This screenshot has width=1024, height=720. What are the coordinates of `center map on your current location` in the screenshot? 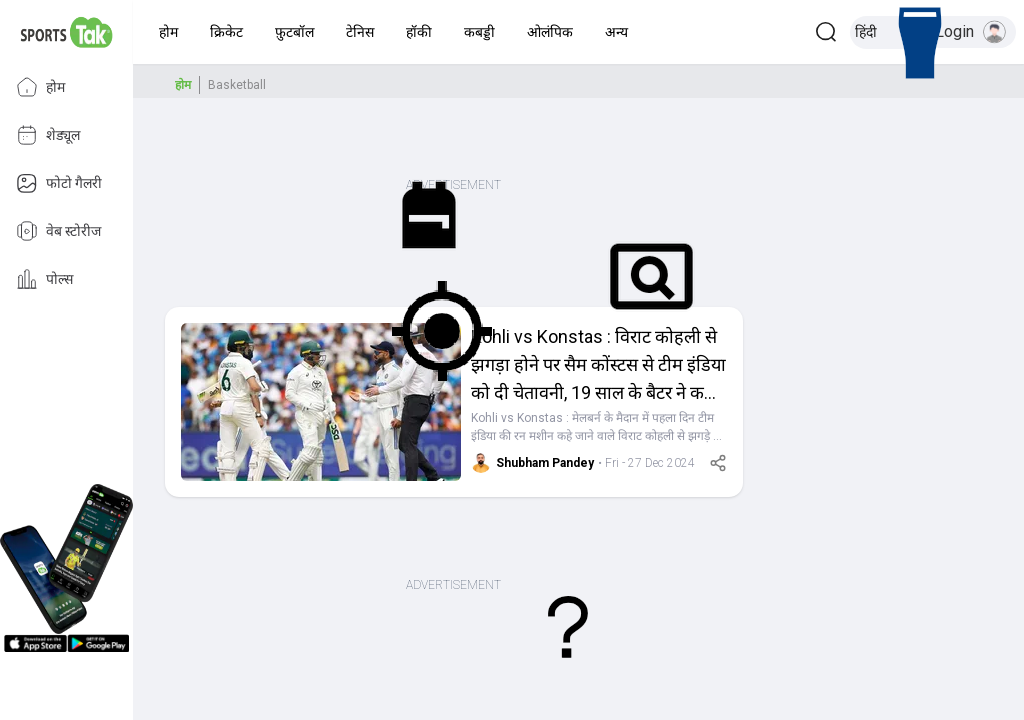 It's located at (442, 331).